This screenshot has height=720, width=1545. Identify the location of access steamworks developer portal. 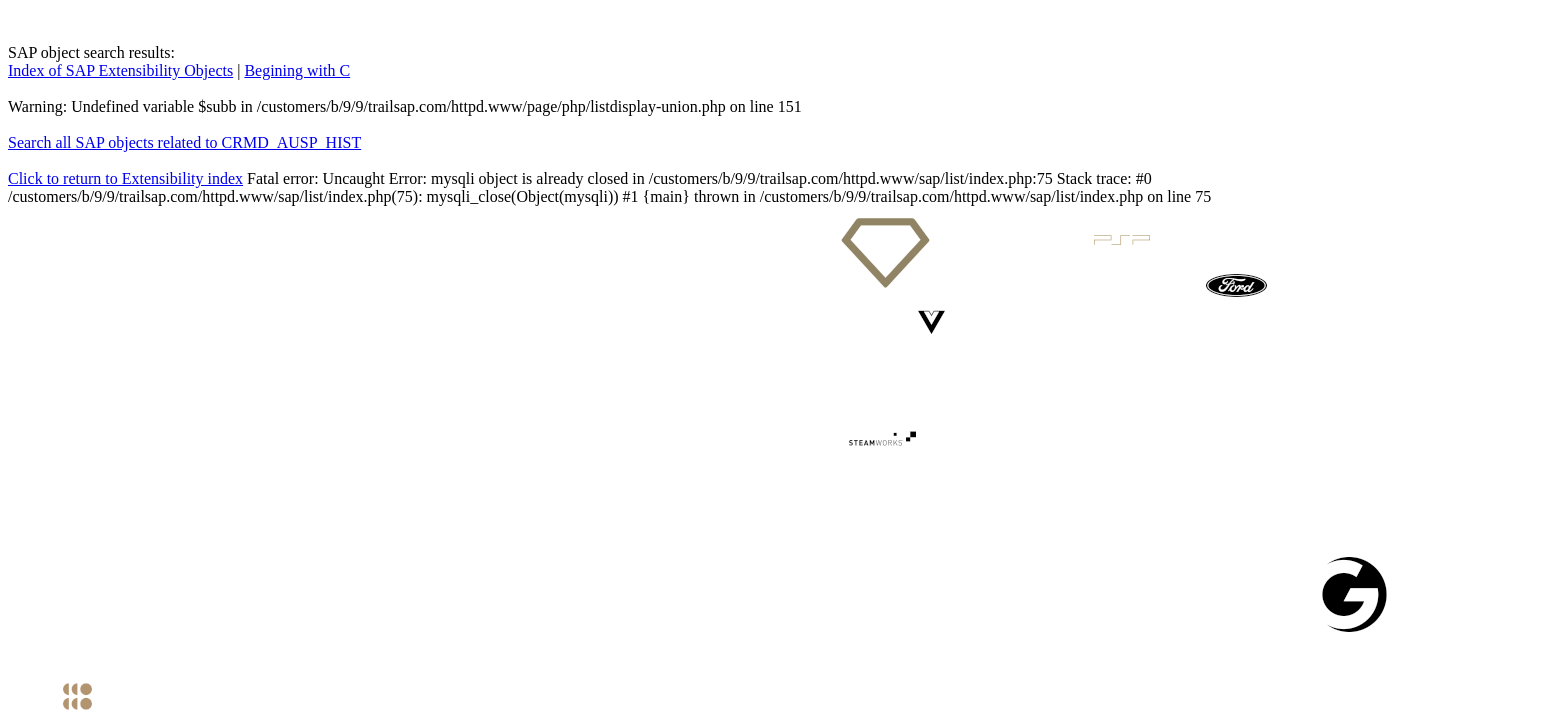
(882, 438).